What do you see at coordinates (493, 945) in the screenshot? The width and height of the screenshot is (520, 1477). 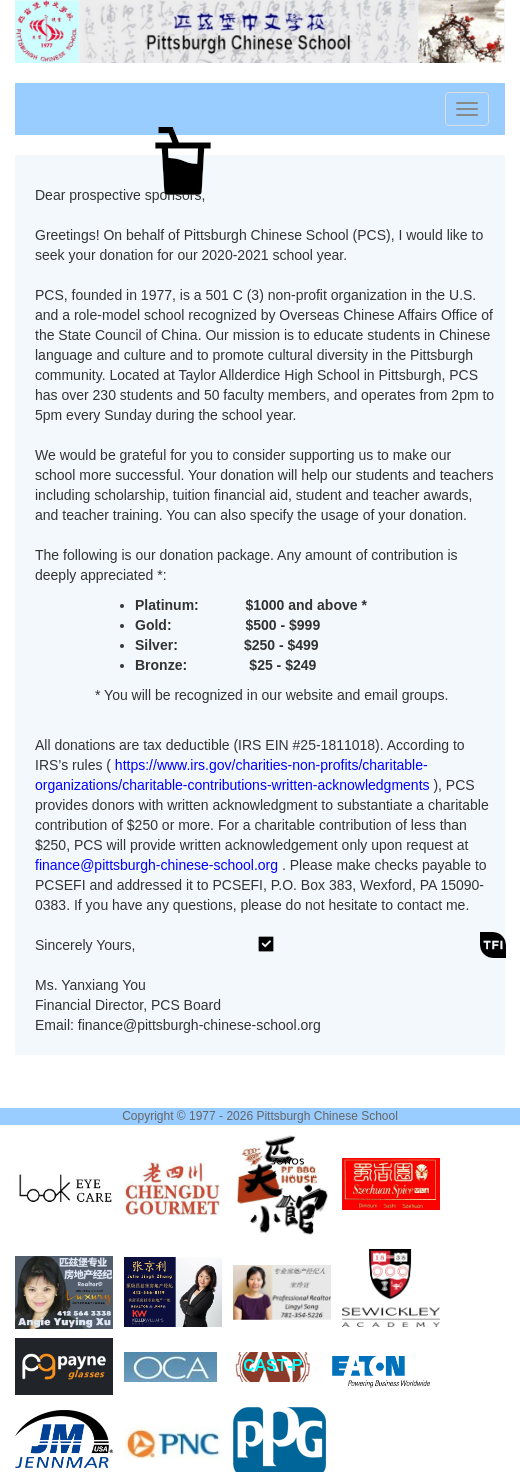 I see `open transport for ireland app or website` at bounding box center [493, 945].